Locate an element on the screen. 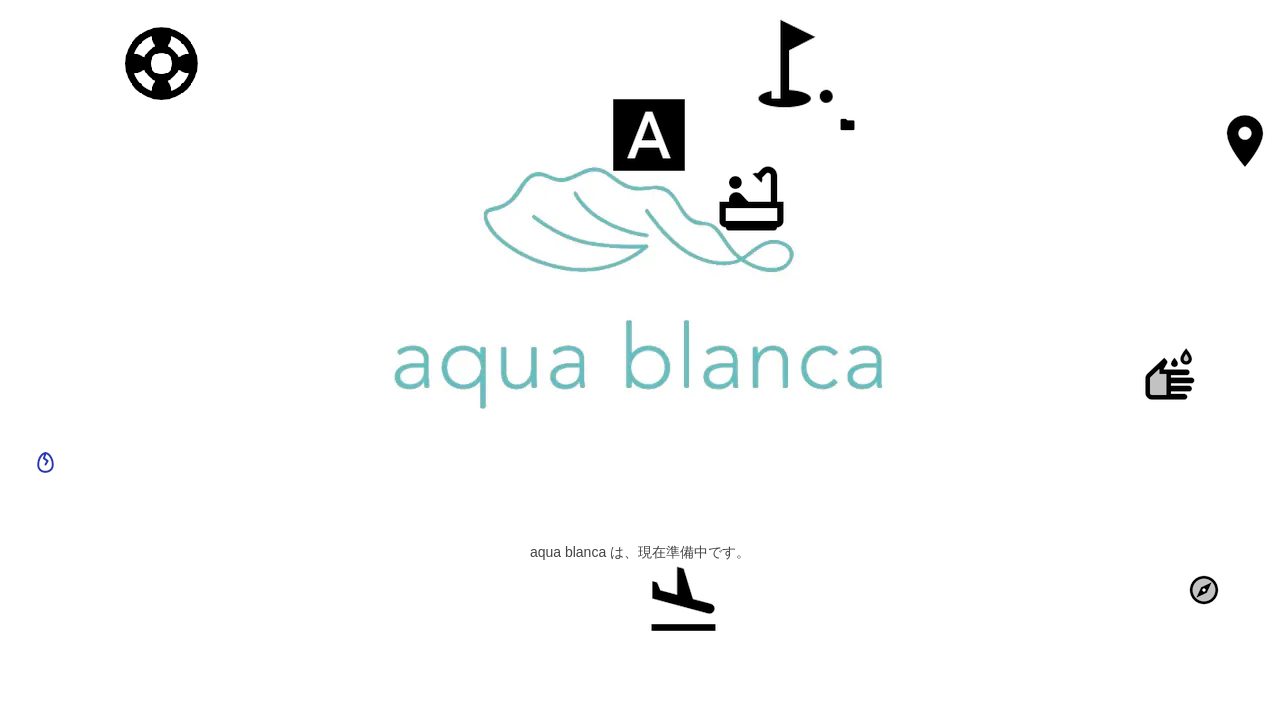 This screenshot has height=720, width=1280. indicates a handwashing station or restroom nearby is located at coordinates (1171, 374).